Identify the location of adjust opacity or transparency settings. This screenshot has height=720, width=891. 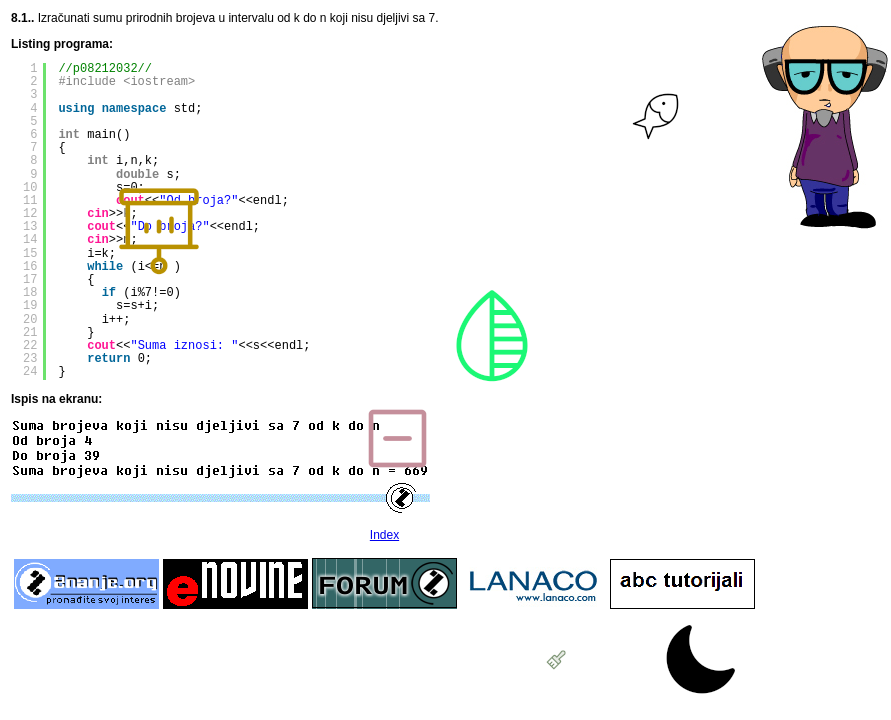
(492, 339).